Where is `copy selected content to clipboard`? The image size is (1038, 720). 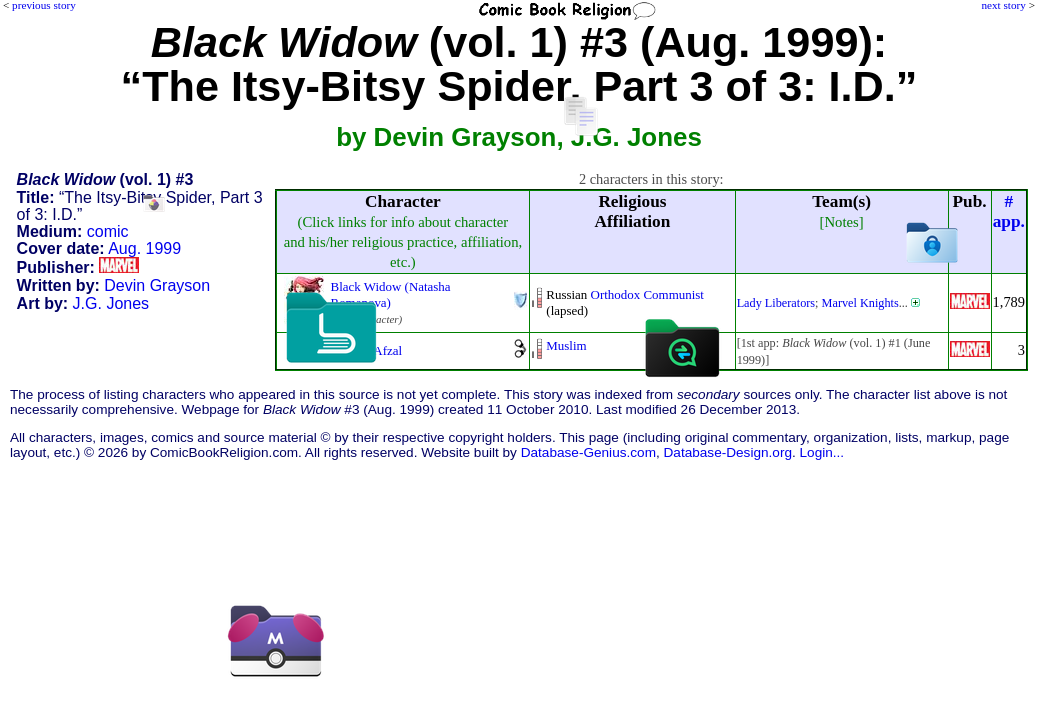
copy selected content to clipboard is located at coordinates (581, 116).